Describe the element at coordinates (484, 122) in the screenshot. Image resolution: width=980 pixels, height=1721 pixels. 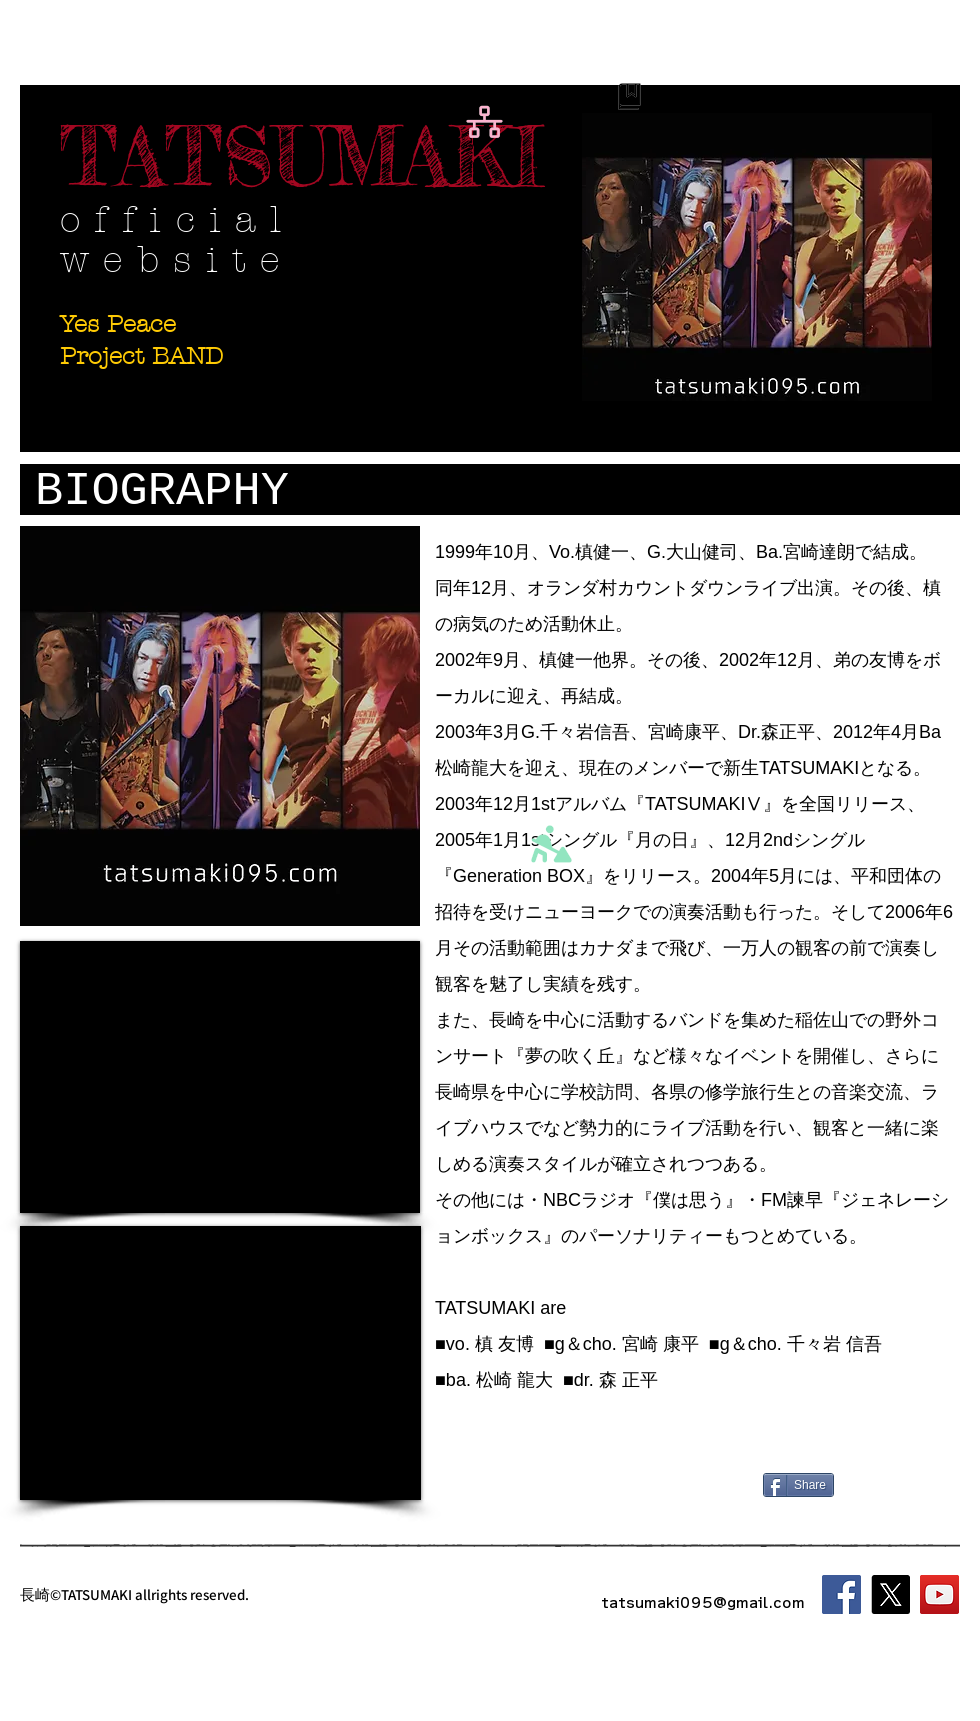
I see `view network connections` at that location.